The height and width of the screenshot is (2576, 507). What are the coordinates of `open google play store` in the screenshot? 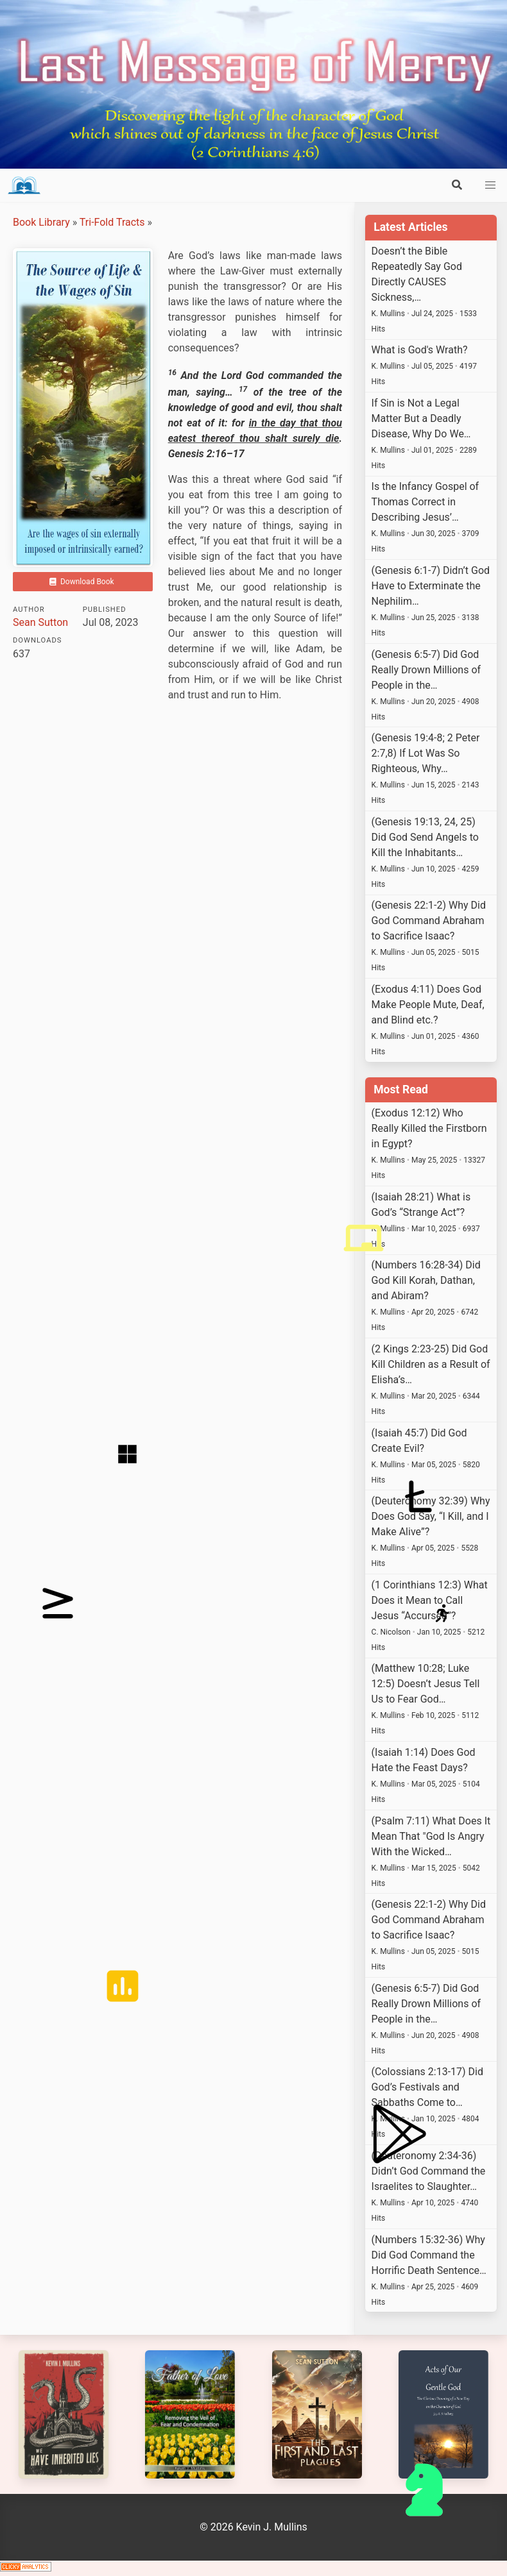 It's located at (394, 2134).